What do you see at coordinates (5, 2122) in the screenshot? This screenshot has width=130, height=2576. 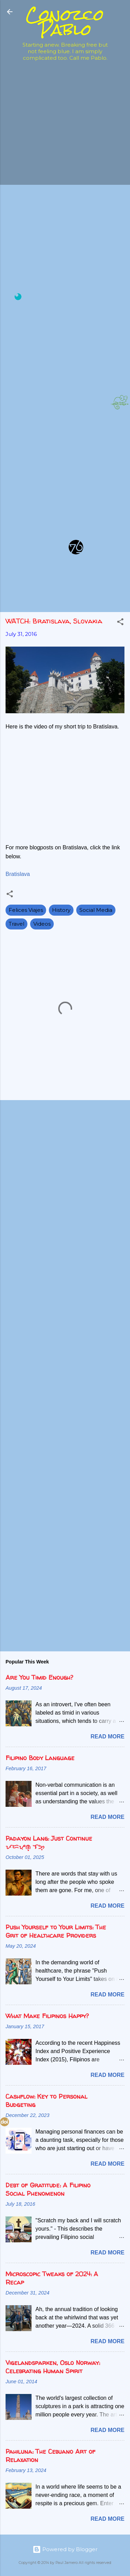 I see `digital object identifier (DOI) logo` at bounding box center [5, 2122].